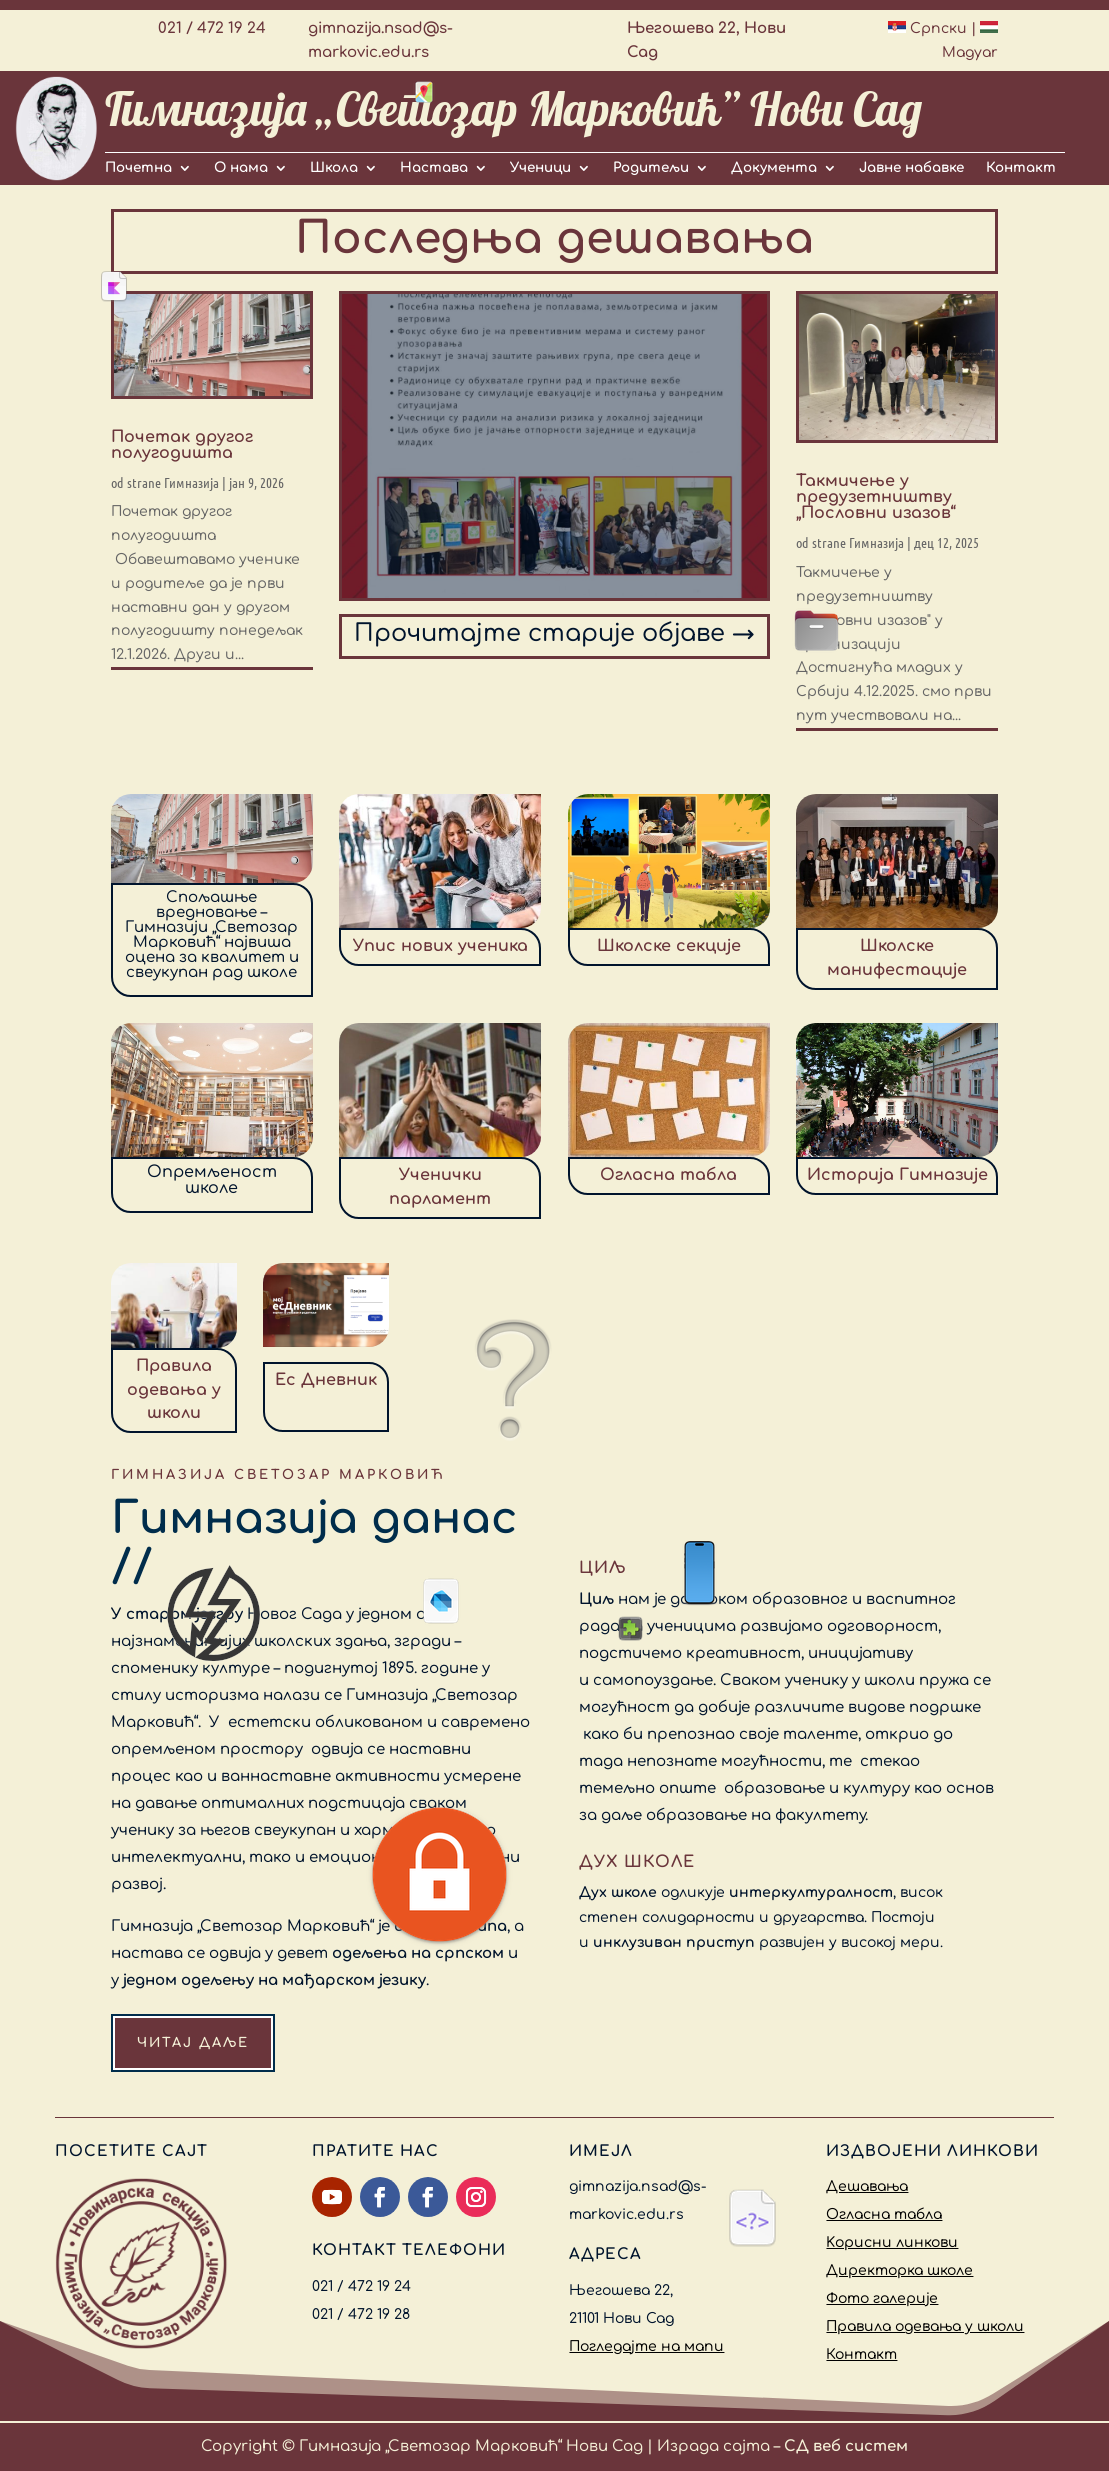 This screenshot has height=2471, width=1109. I want to click on access thunderbolt port settings, so click(213, 1614).